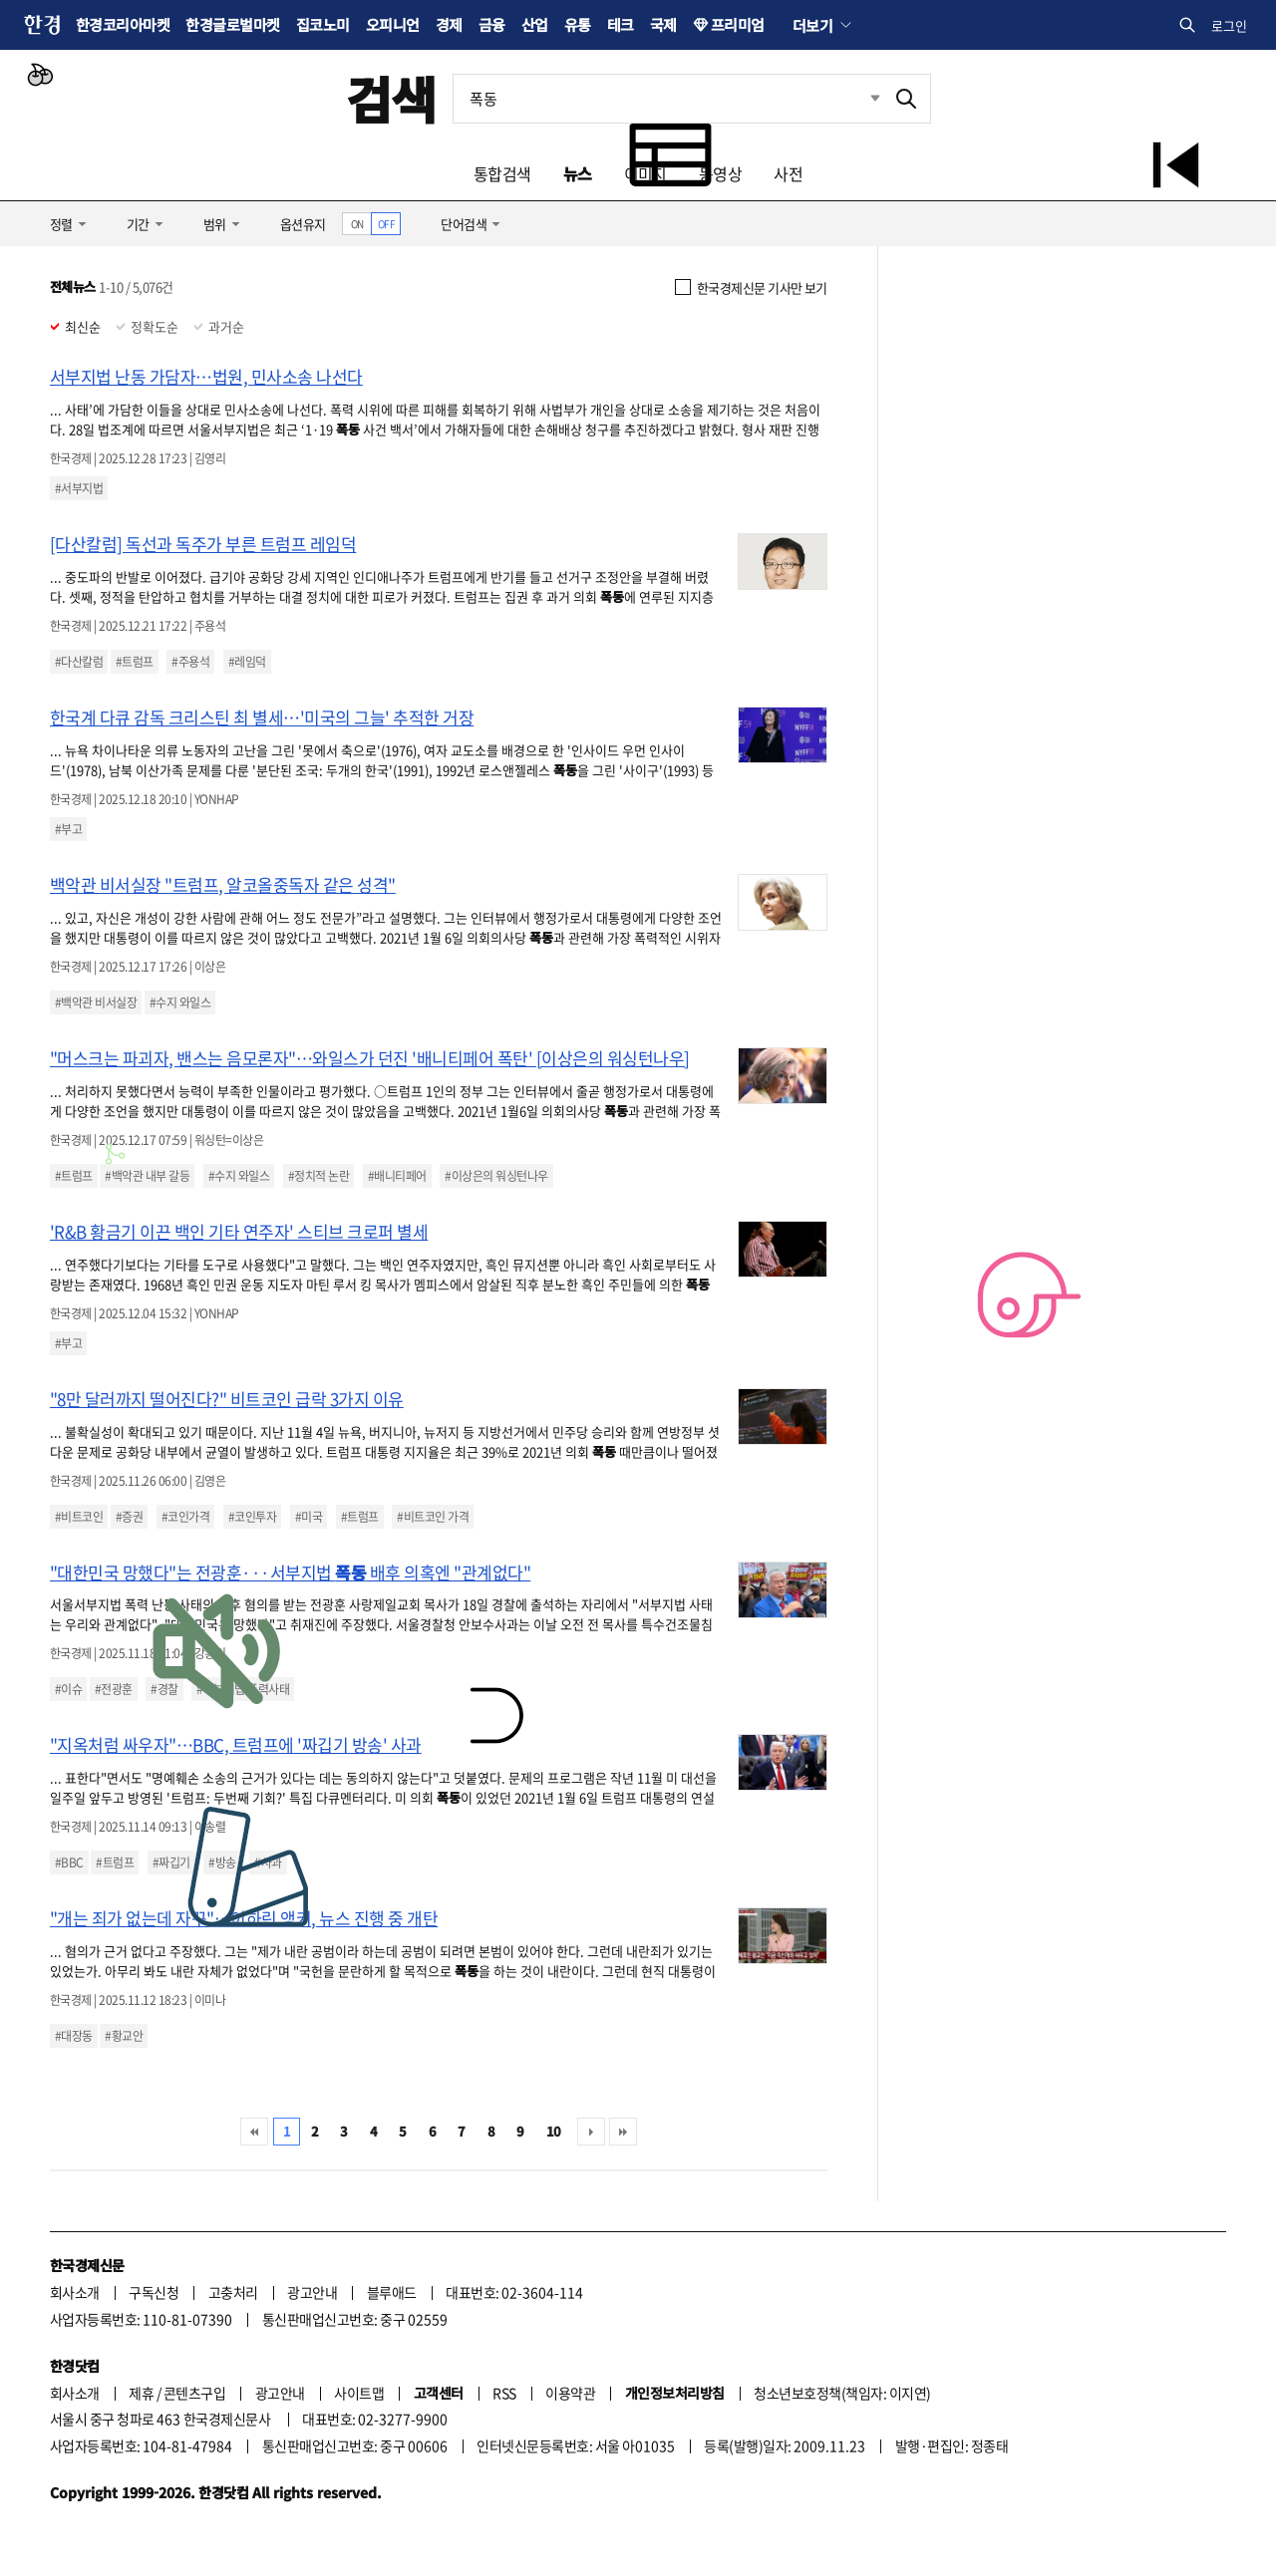  Describe the element at coordinates (492, 1715) in the screenshot. I see `indicates a proper superset relationship in mathematical notation` at that location.